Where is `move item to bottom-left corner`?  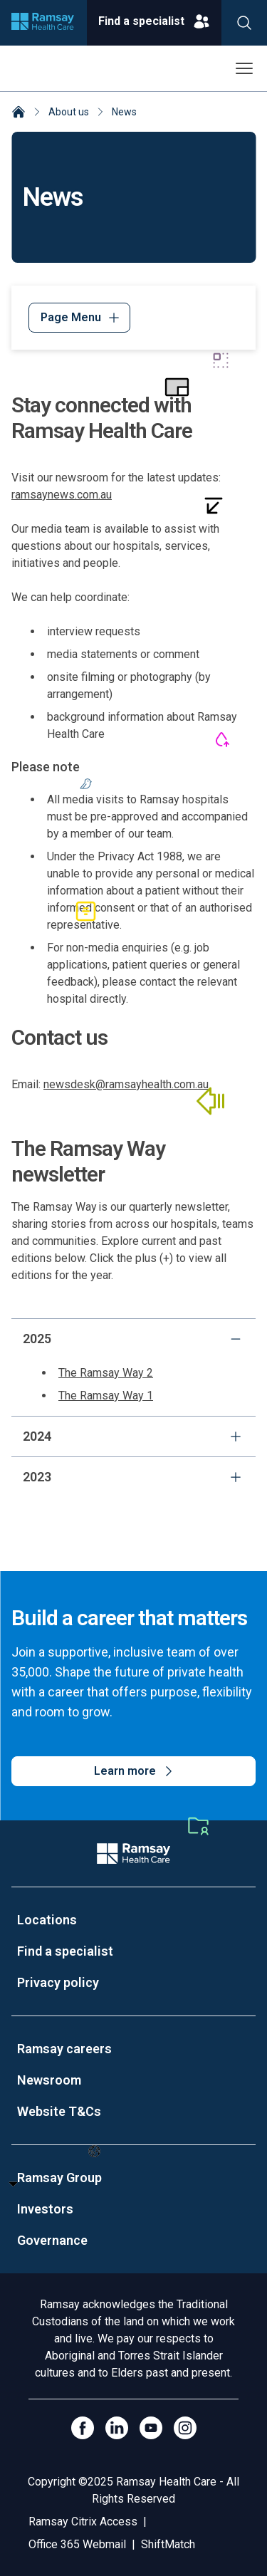
move item to bottom-left corner is located at coordinates (213, 506).